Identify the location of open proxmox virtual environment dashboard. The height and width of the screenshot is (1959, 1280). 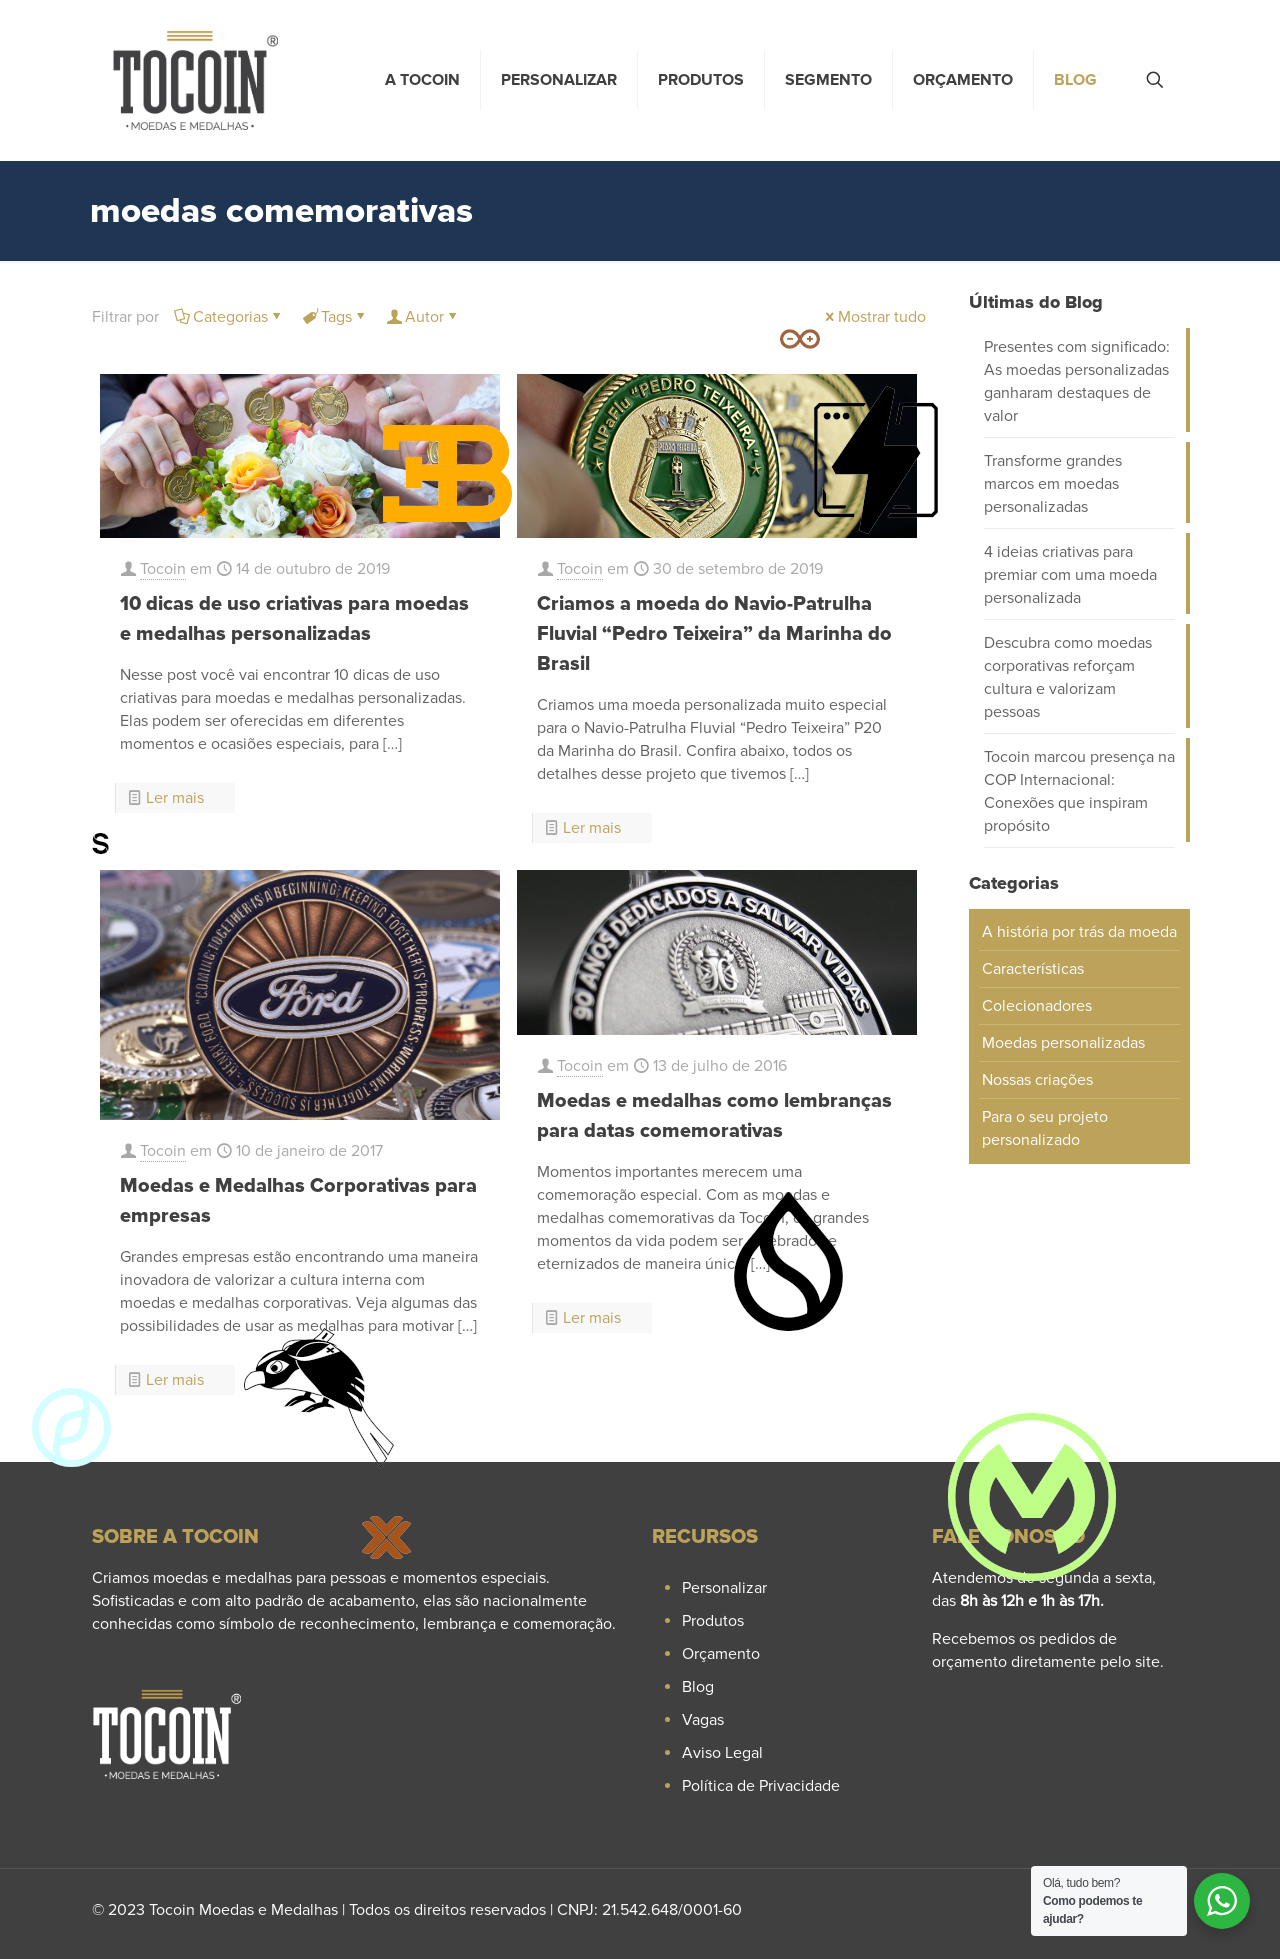
(386, 1537).